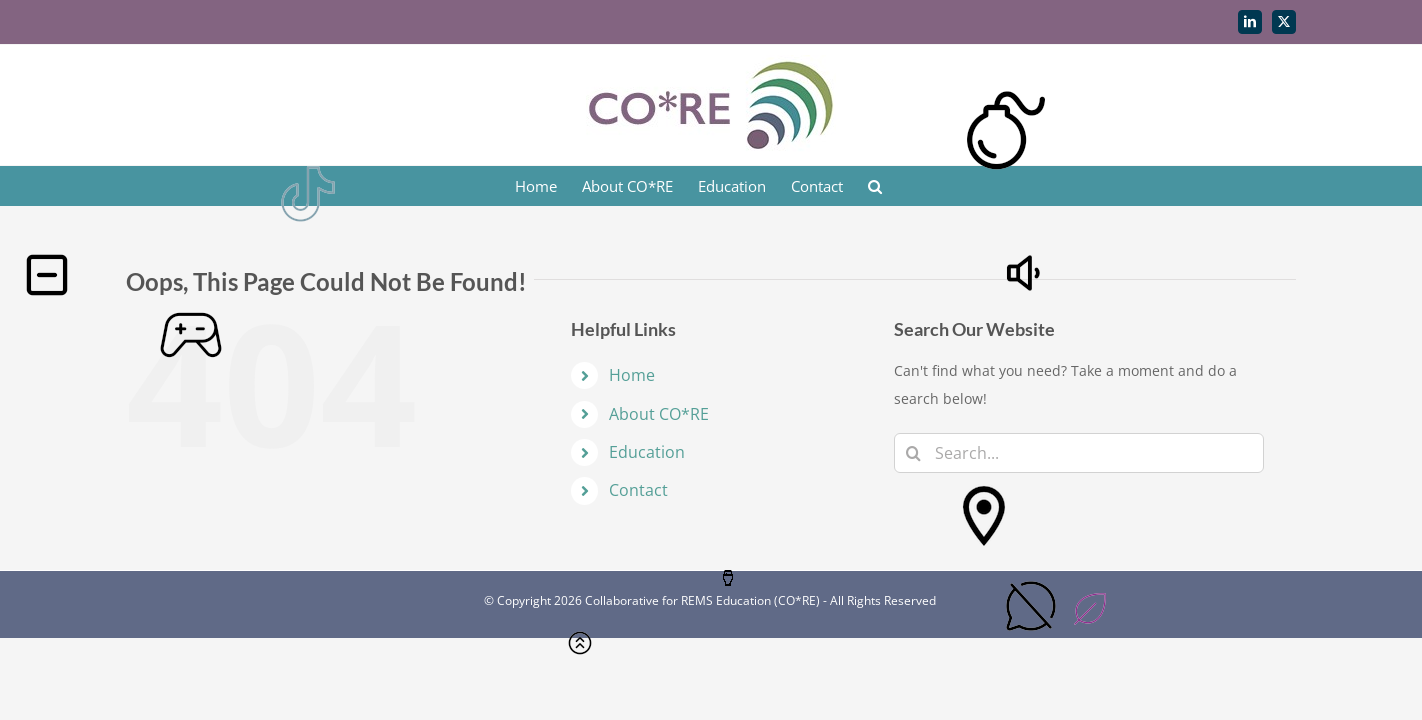 The width and height of the screenshot is (1422, 720). I want to click on scroll to top of page, so click(580, 643).